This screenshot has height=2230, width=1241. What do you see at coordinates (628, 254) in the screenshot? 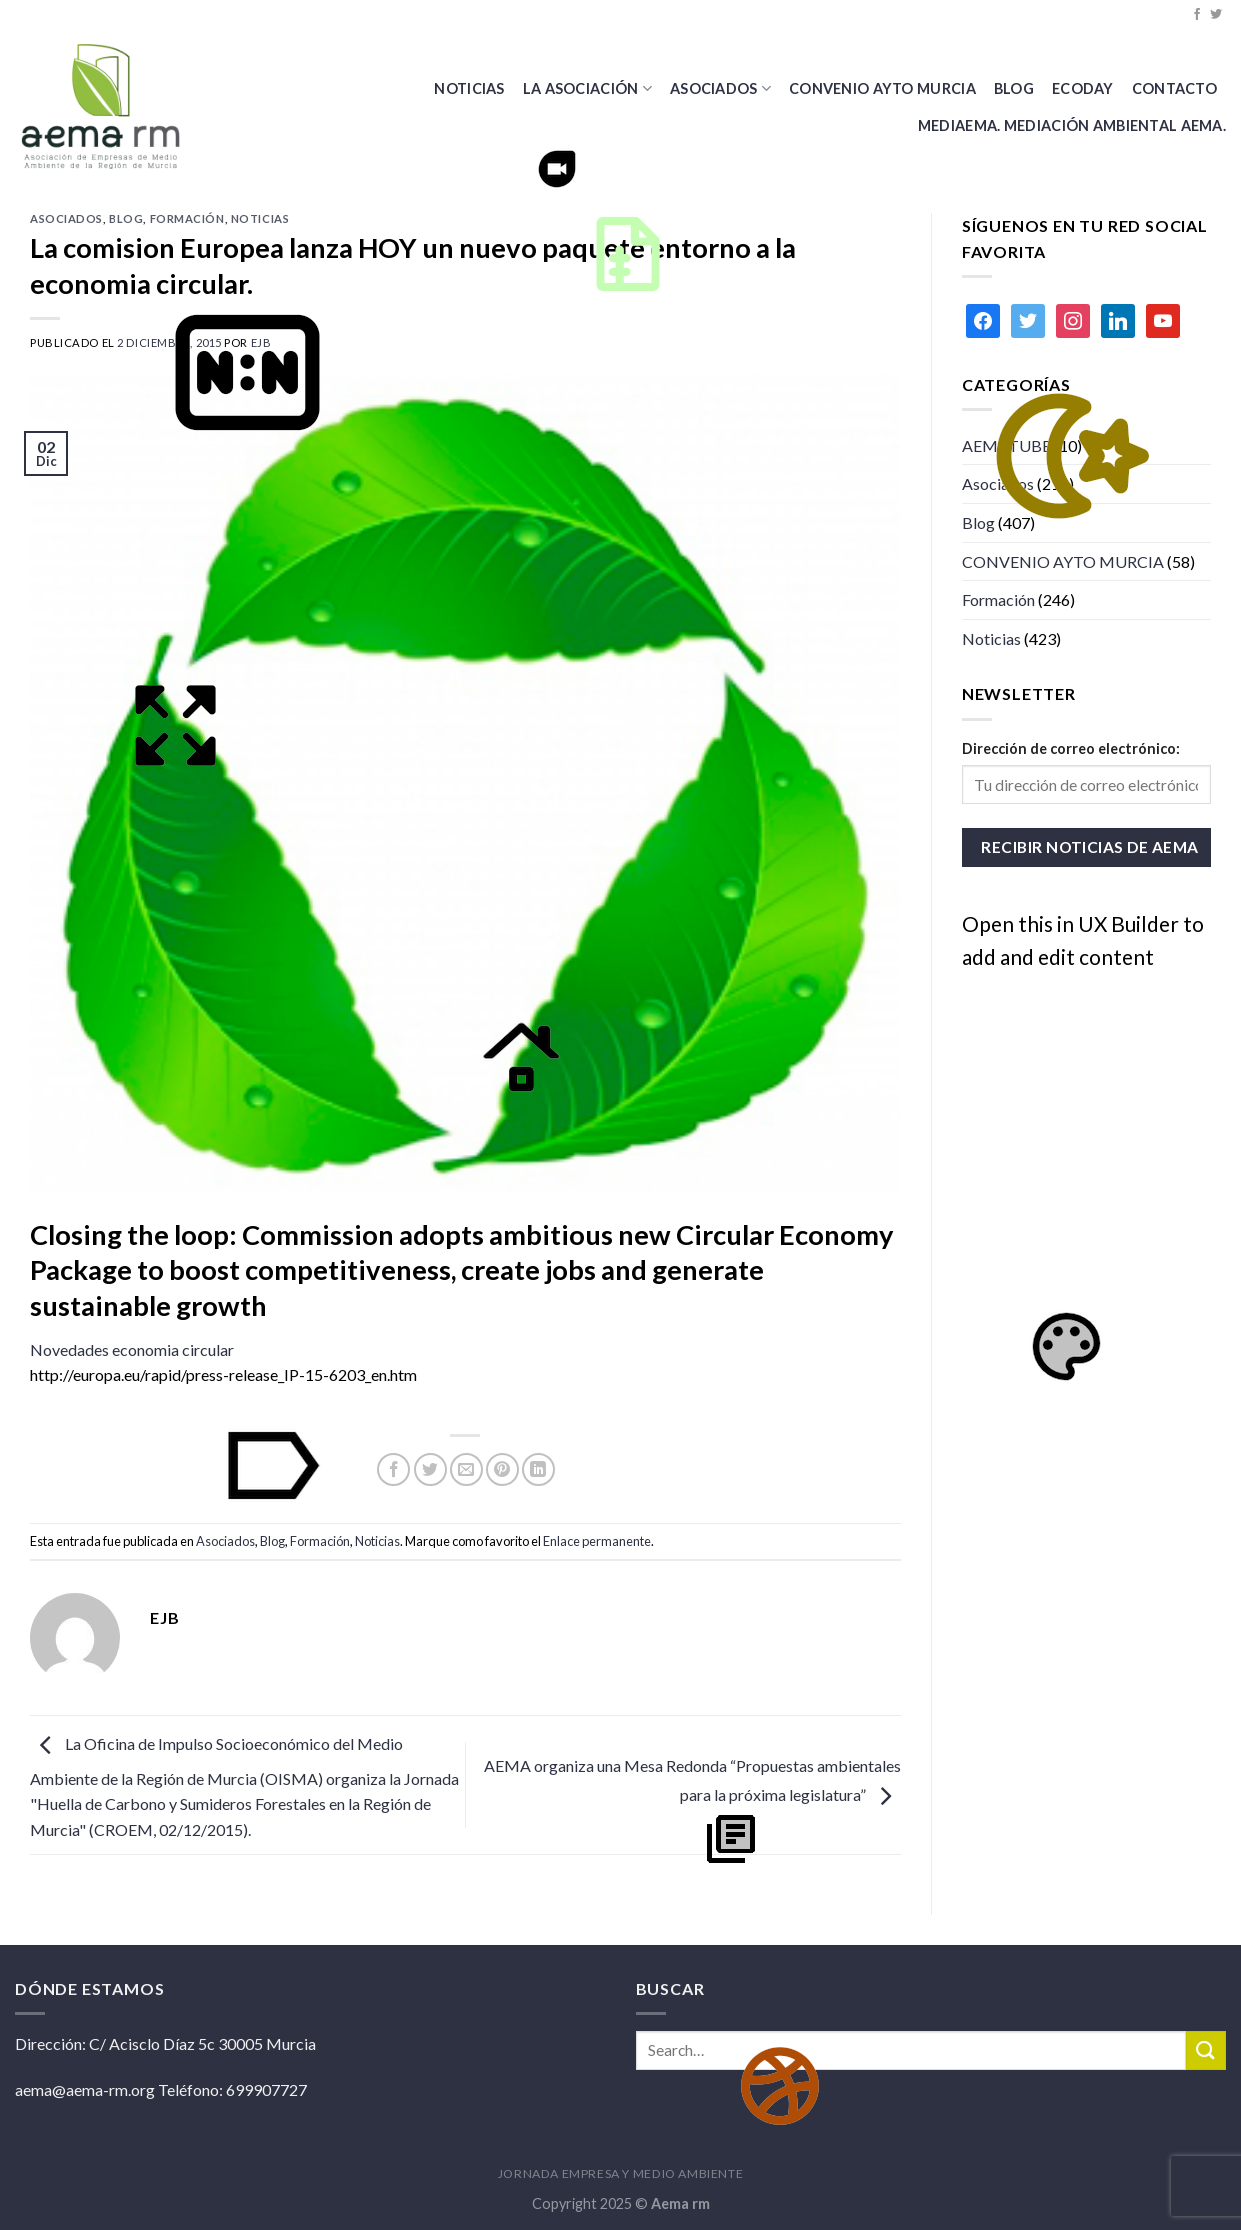
I see `access compressed or archived files` at bounding box center [628, 254].